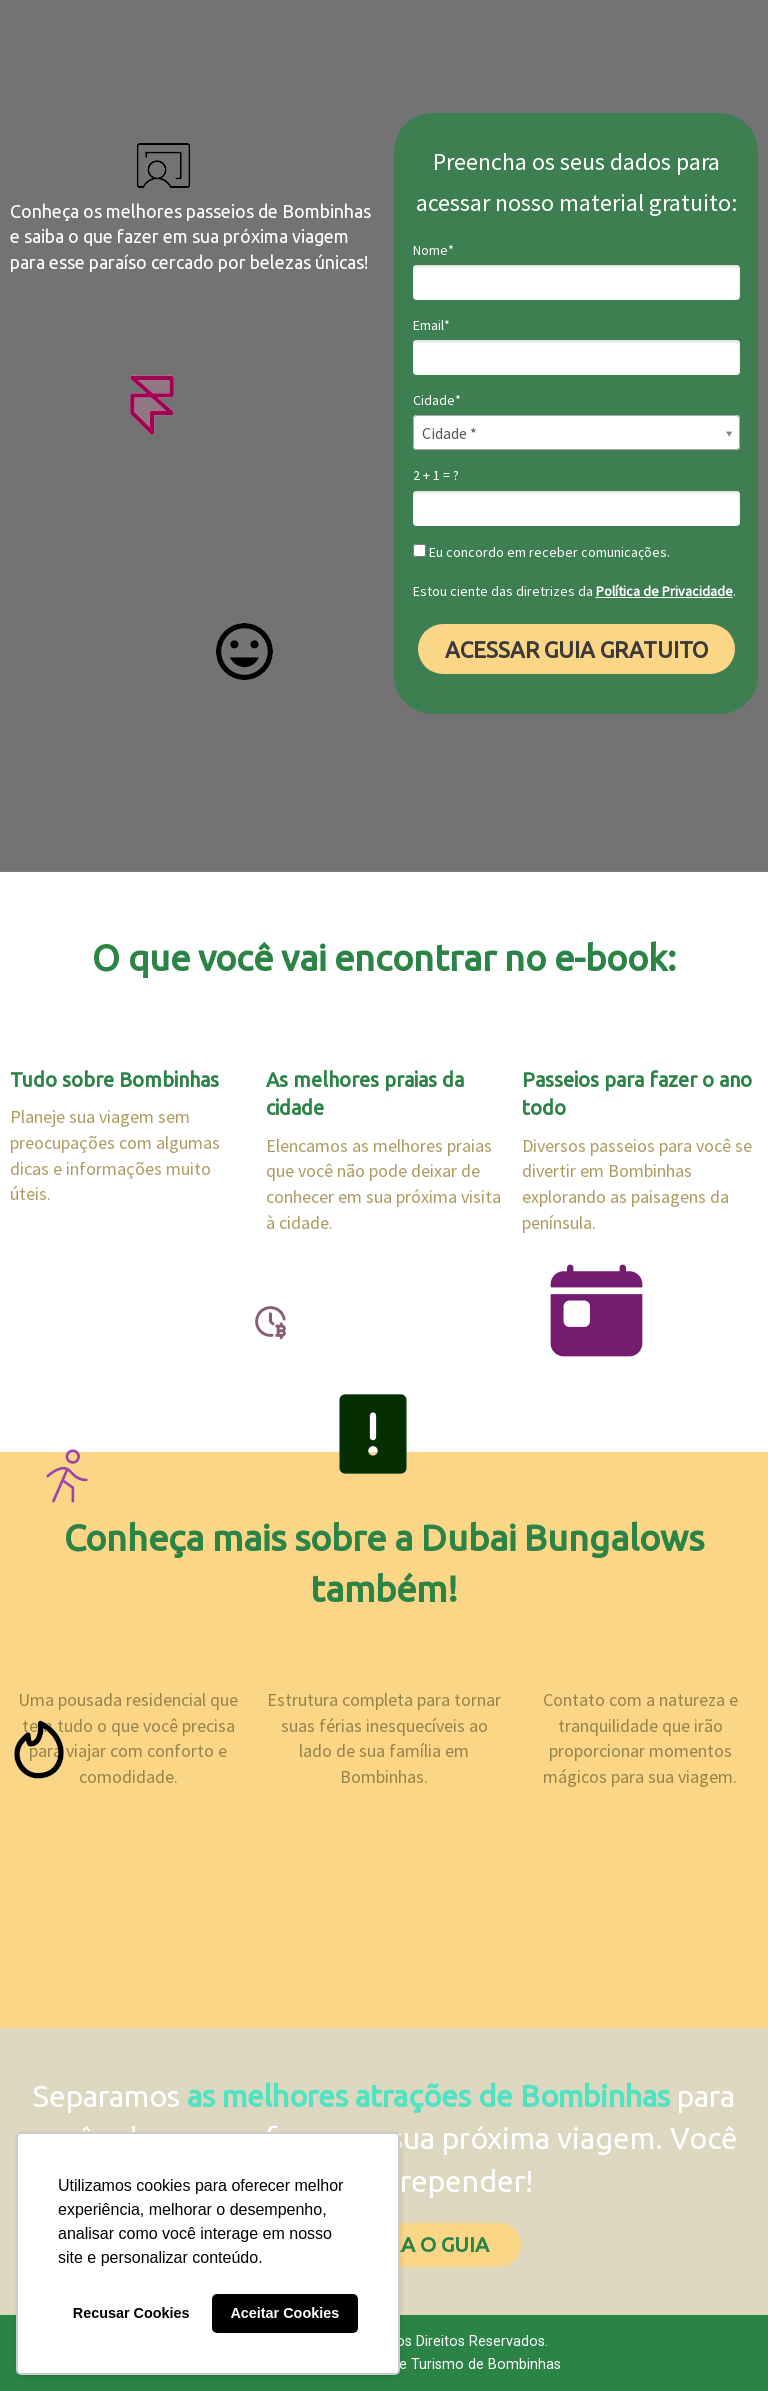  I want to click on access teaching or presentation mode, so click(163, 165).